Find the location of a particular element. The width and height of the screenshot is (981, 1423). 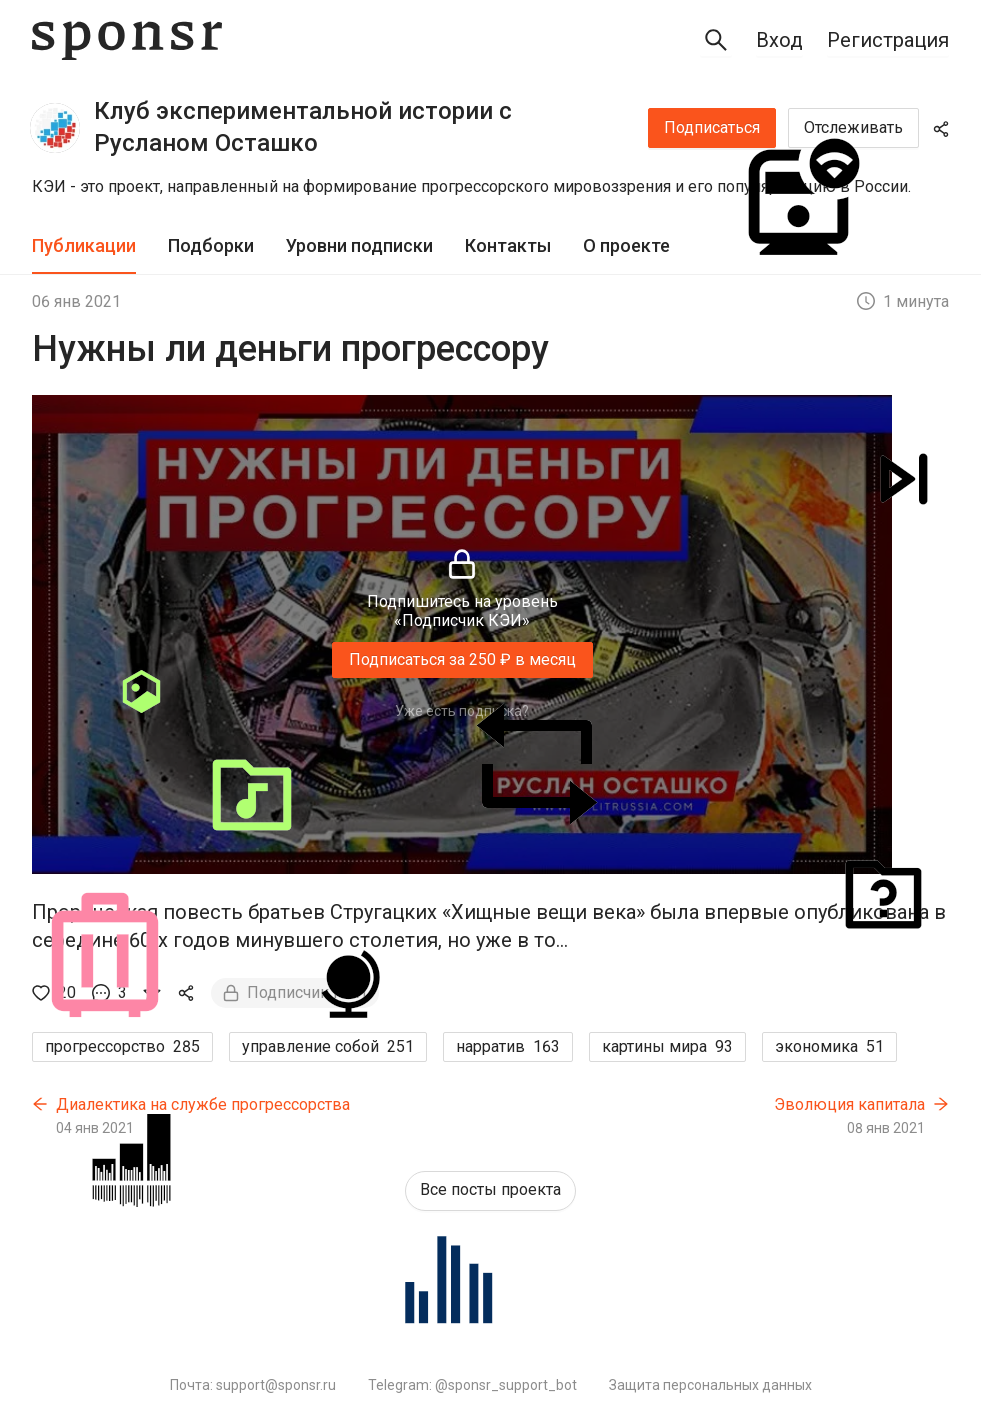

open soundcharts music analytics platform is located at coordinates (131, 1160).